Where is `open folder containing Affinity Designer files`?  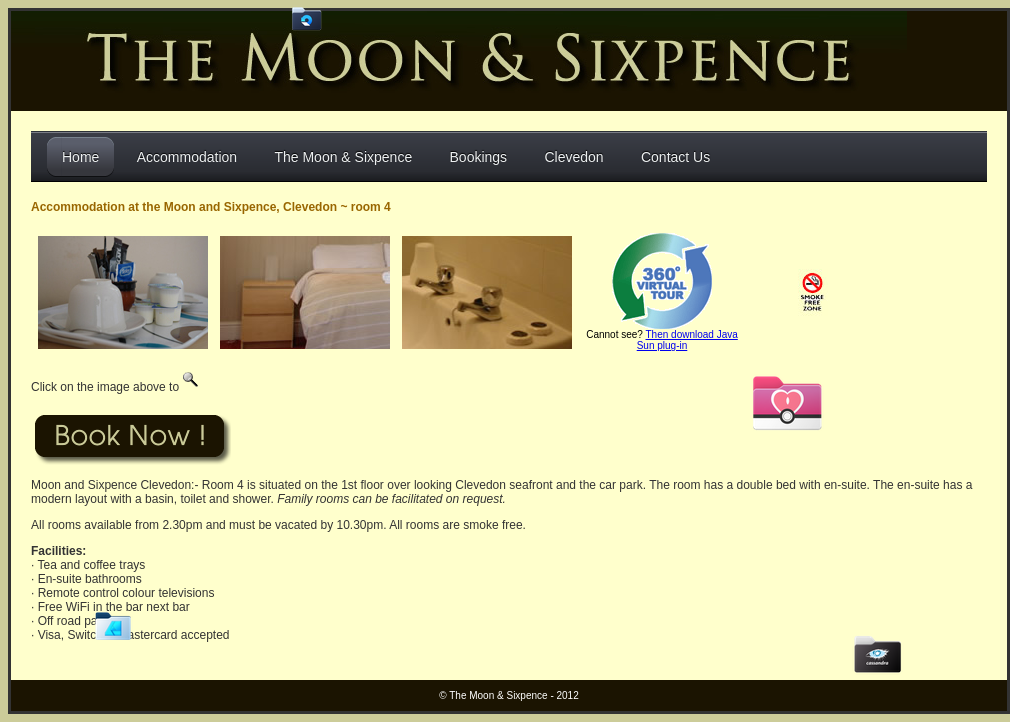 open folder containing Affinity Designer files is located at coordinates (113, 627).